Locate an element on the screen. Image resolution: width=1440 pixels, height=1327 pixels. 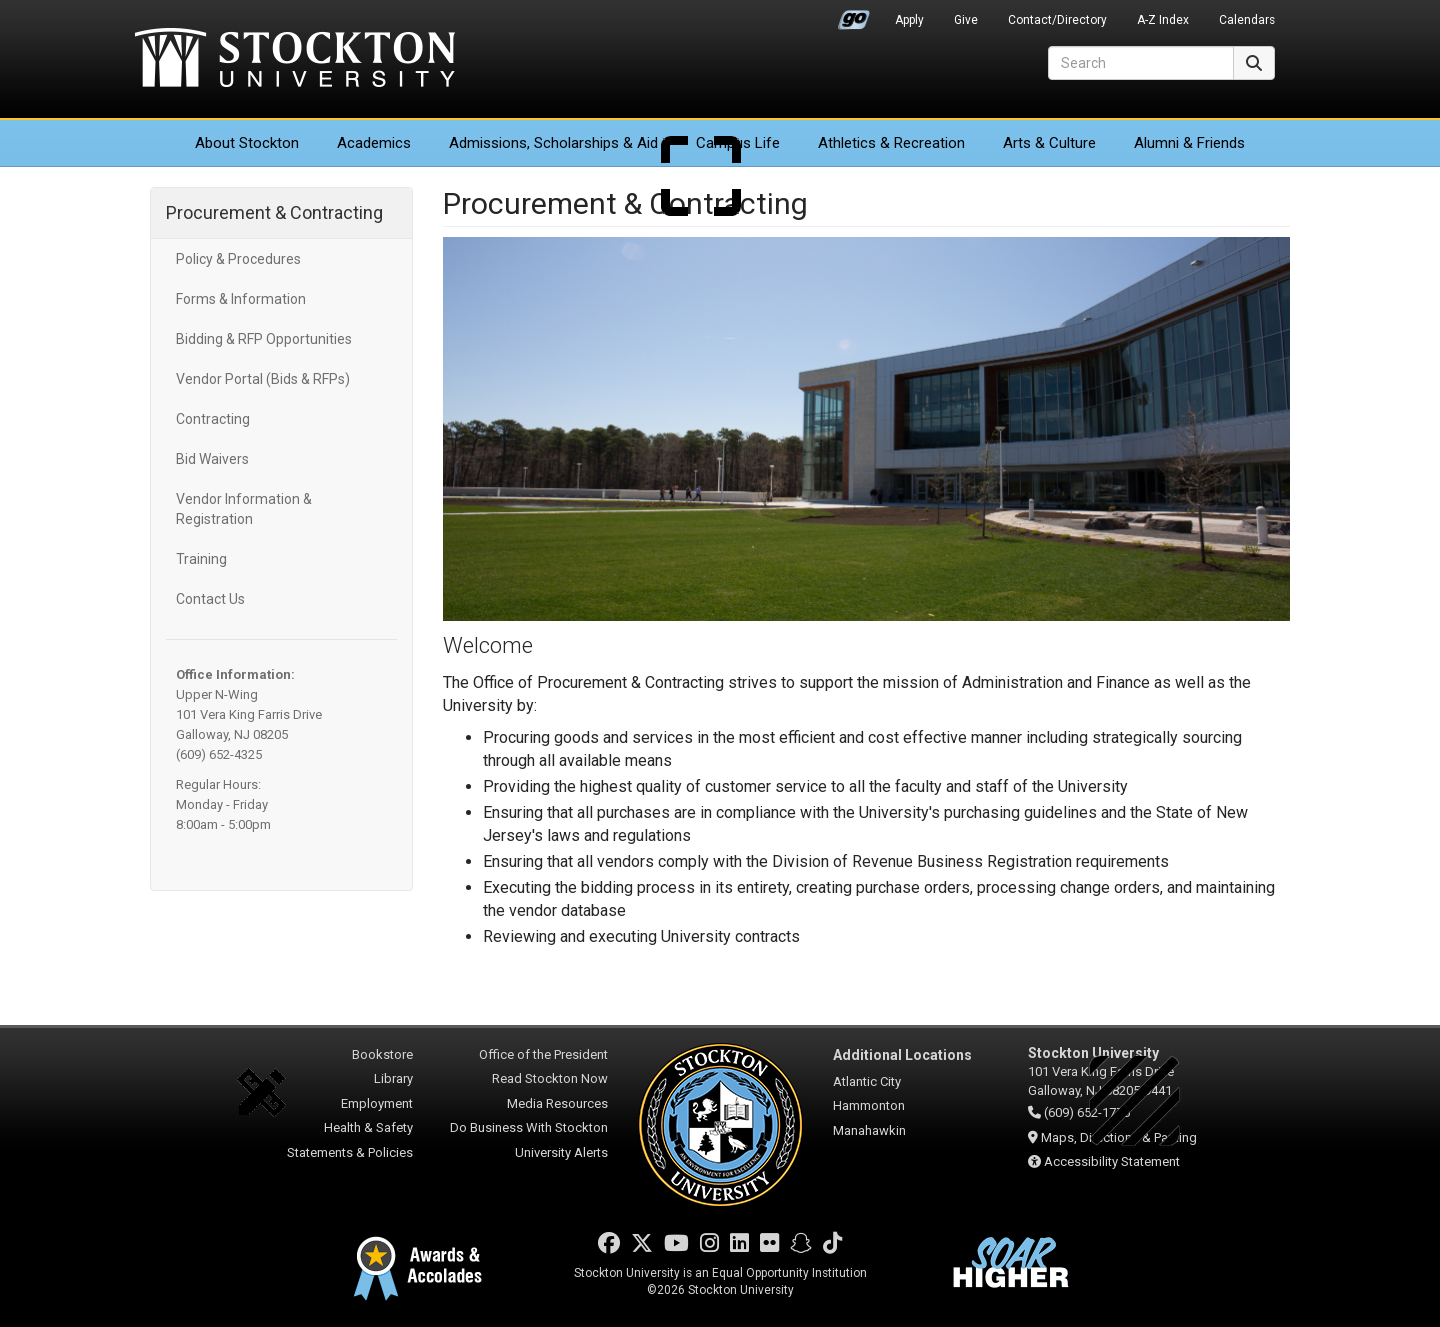
apply a texture or pattern overlay is located at coordinates (1134, 1100).